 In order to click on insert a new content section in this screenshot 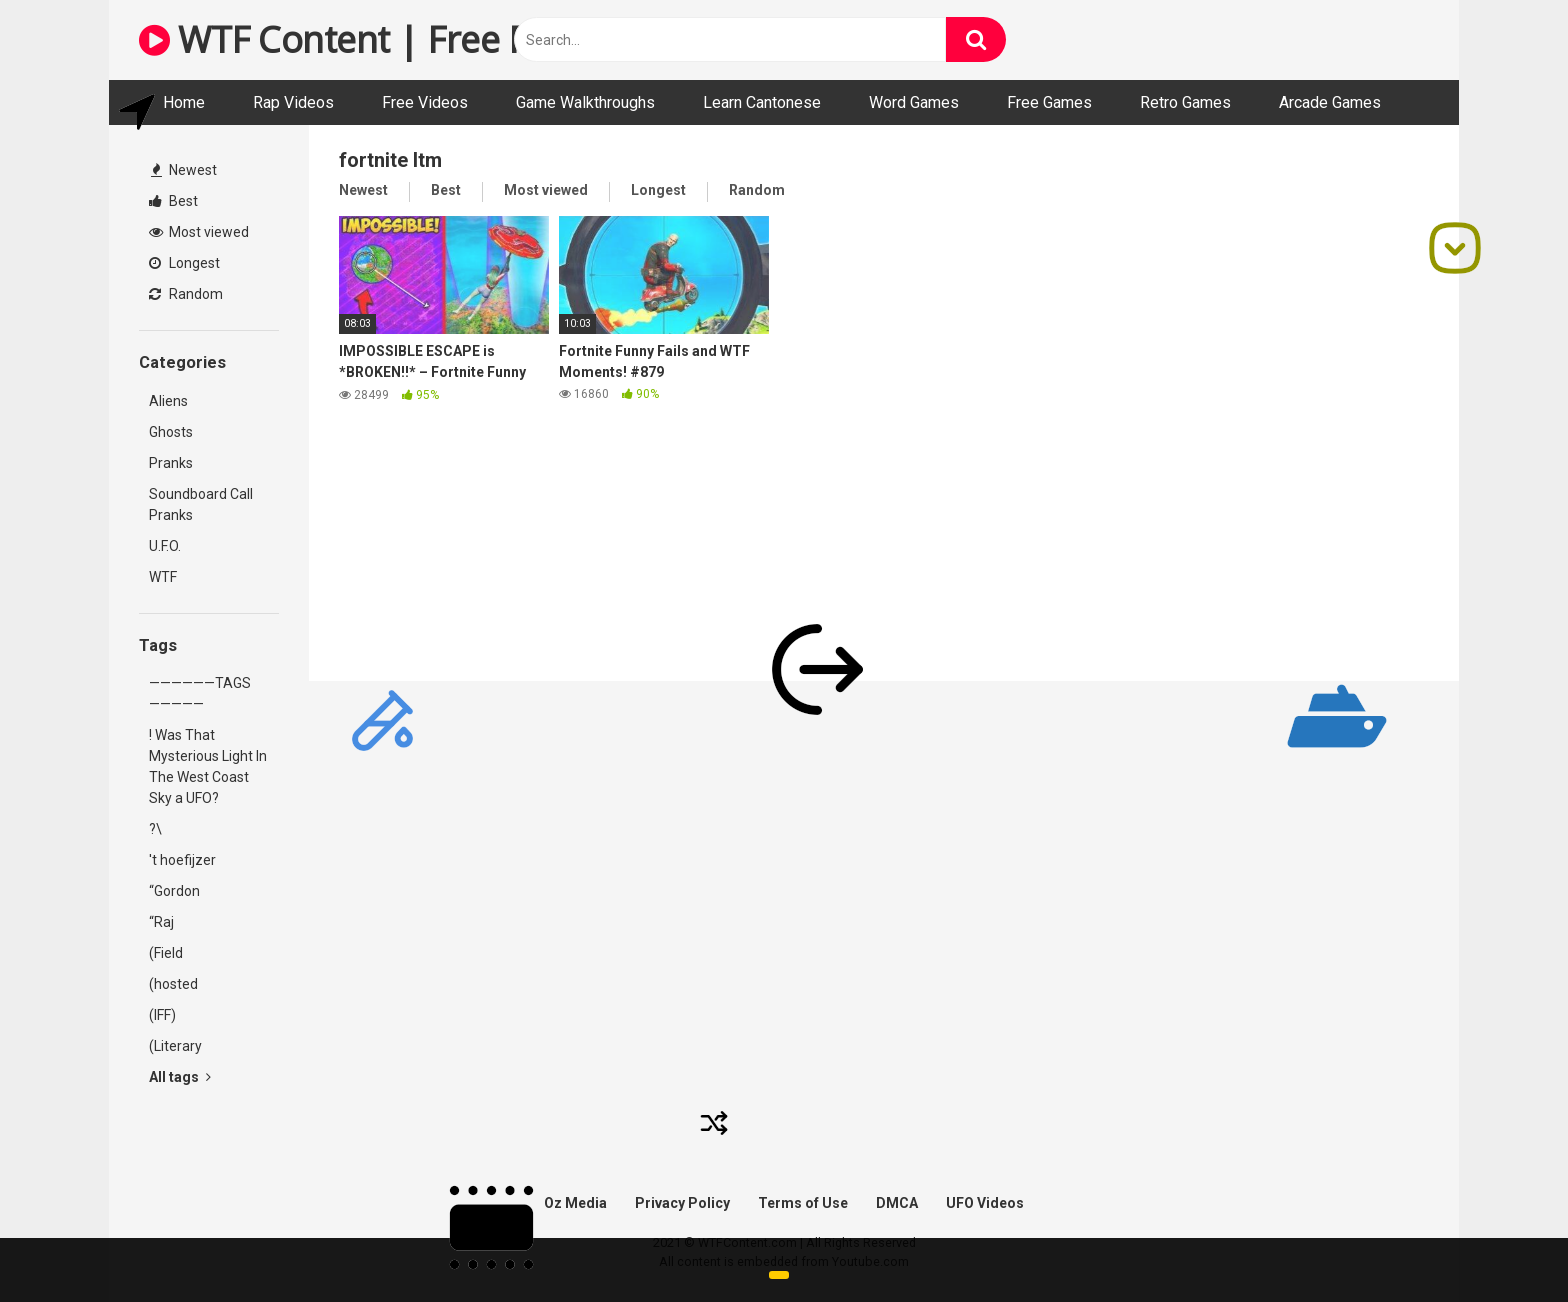, I will do `click(491, 1227)`.